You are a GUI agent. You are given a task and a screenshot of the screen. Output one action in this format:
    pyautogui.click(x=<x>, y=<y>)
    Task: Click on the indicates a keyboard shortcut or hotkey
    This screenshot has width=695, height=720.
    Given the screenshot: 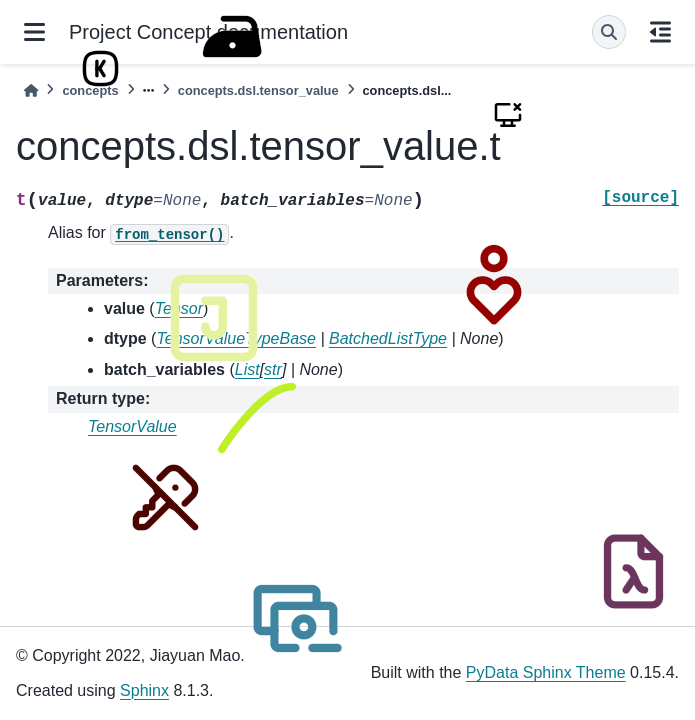 What is the action you would take?
    pyautogui.click(x=100, y=68)
    